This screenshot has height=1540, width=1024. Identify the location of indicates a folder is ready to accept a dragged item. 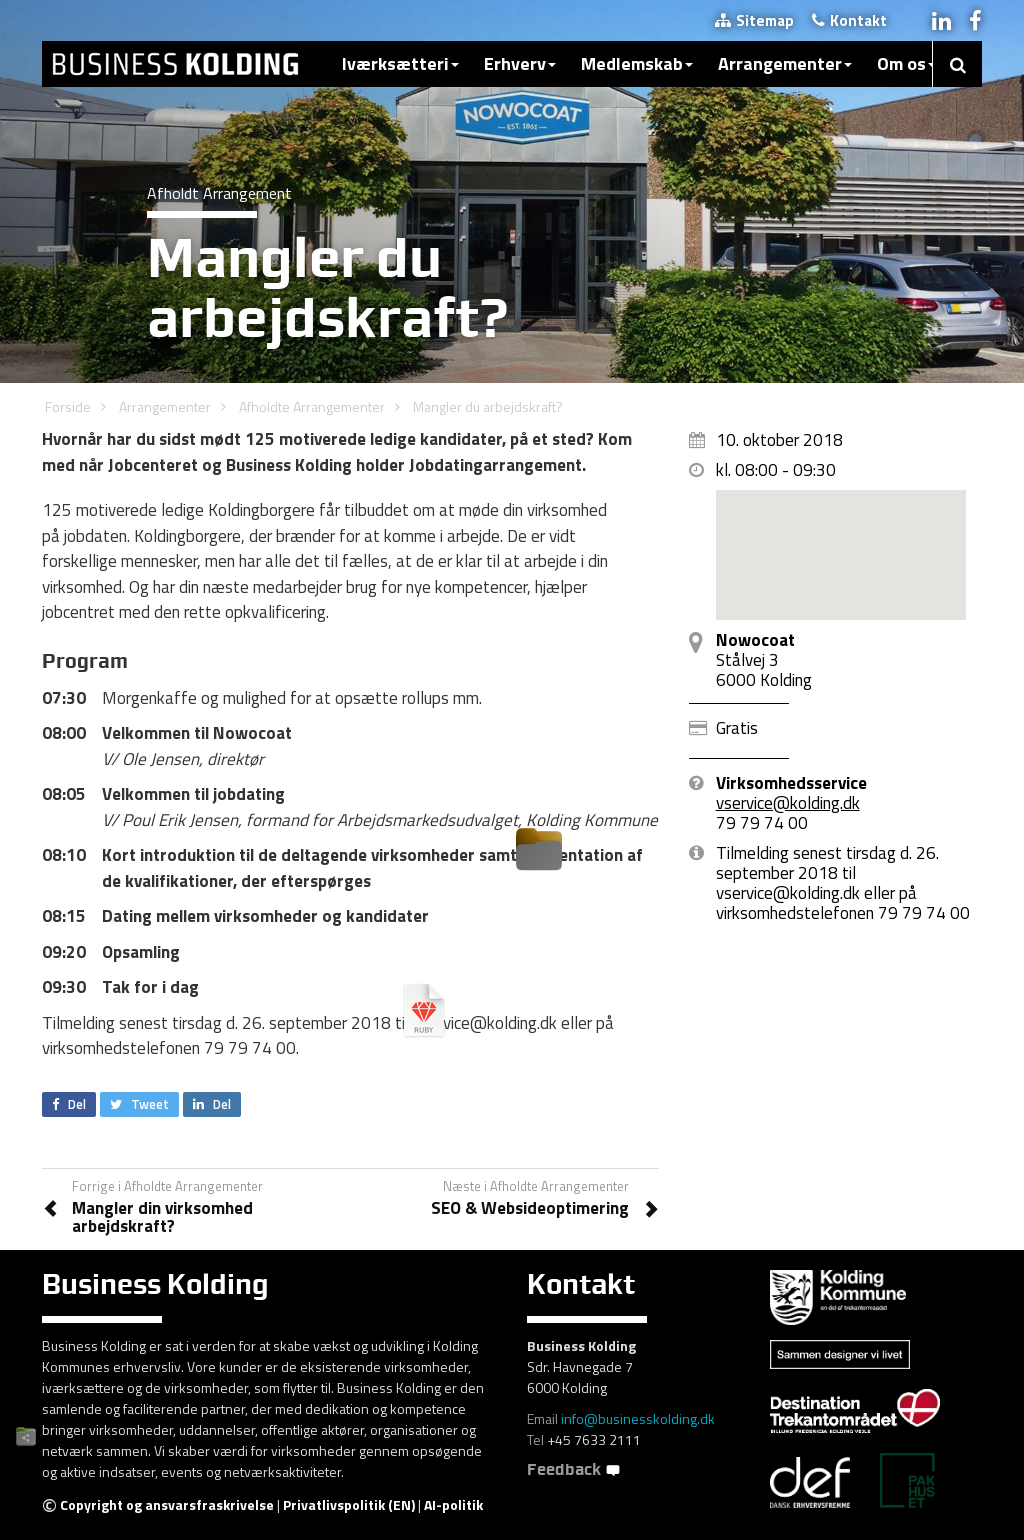
(539, 849).